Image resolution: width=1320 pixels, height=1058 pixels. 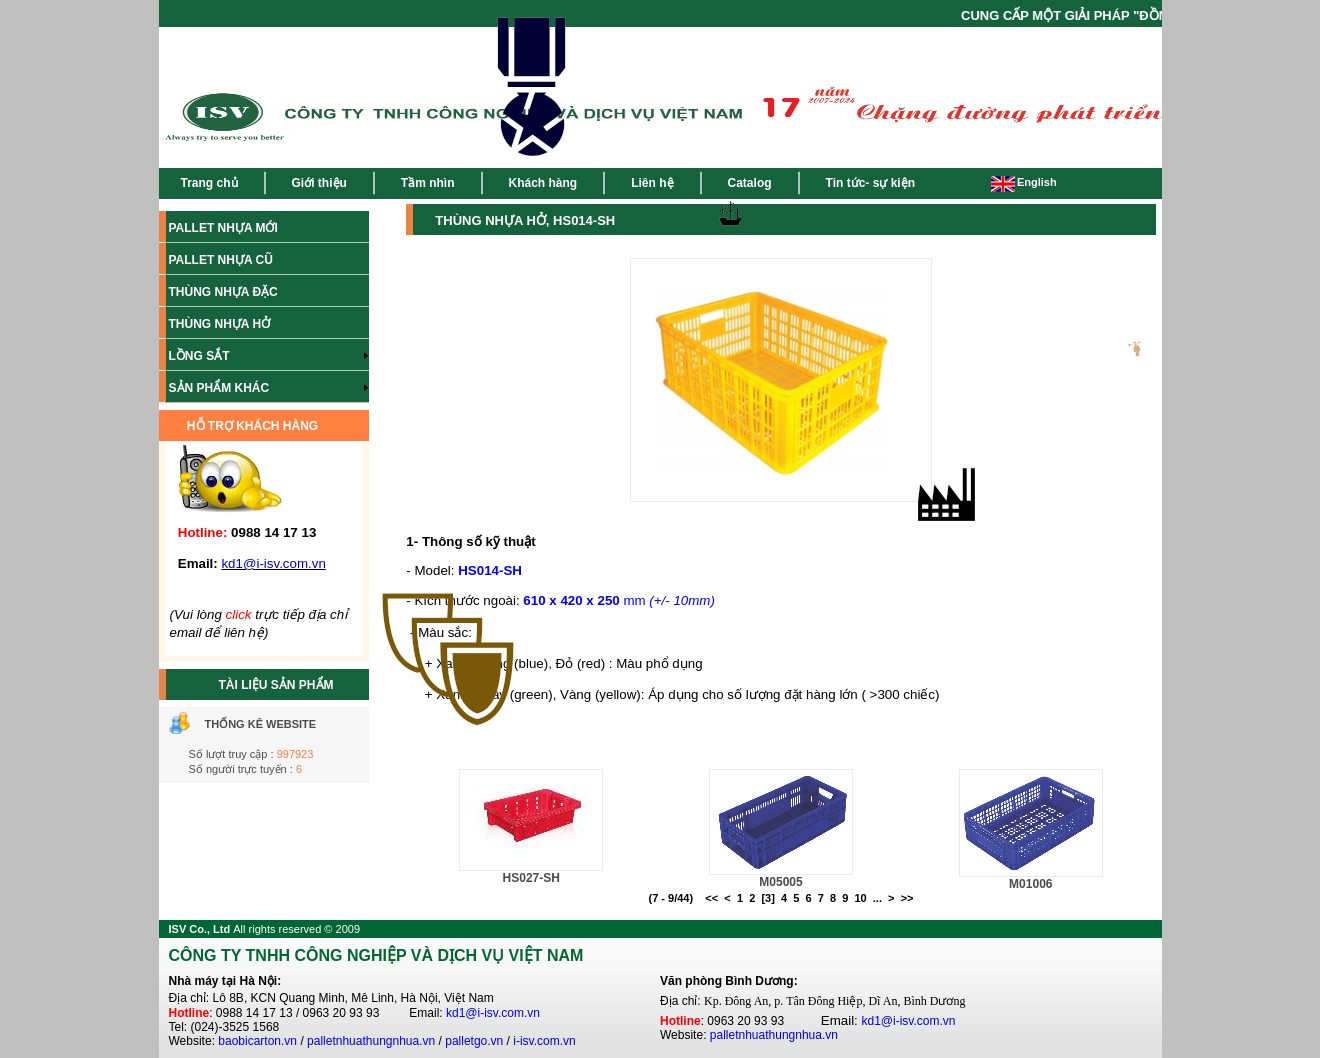 I want to click on view achievements or awards, so click(x=531, y=86).